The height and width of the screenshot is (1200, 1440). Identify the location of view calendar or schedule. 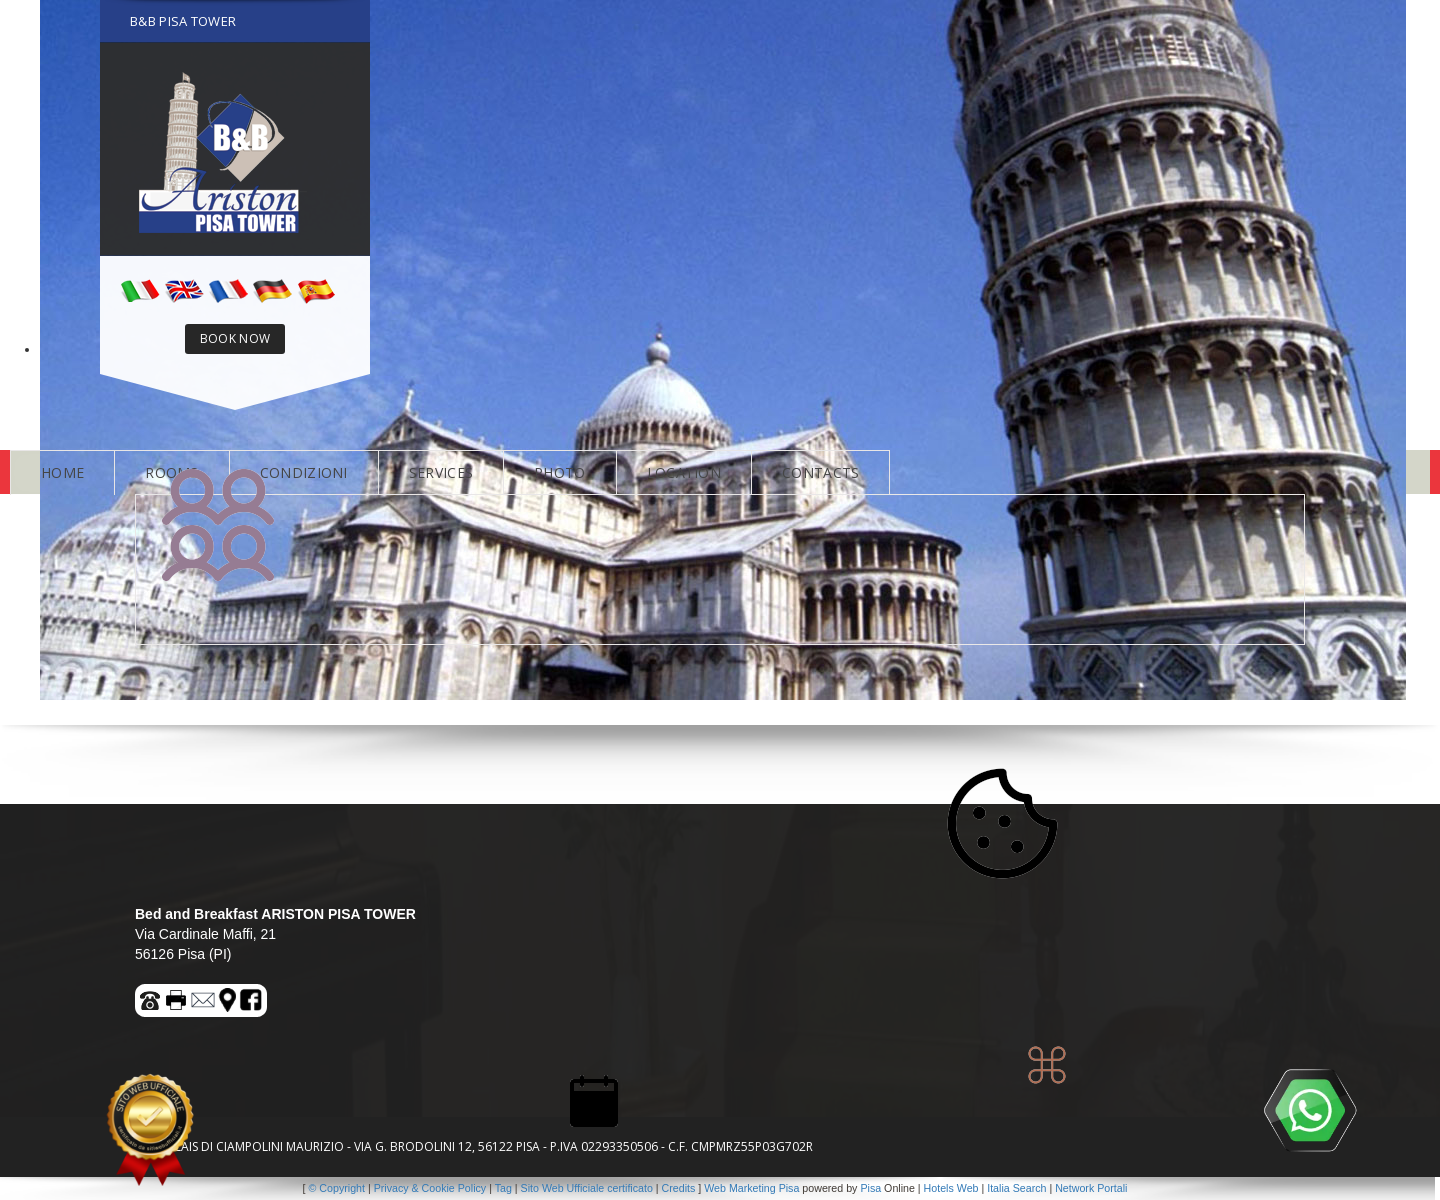
(594, 1103).